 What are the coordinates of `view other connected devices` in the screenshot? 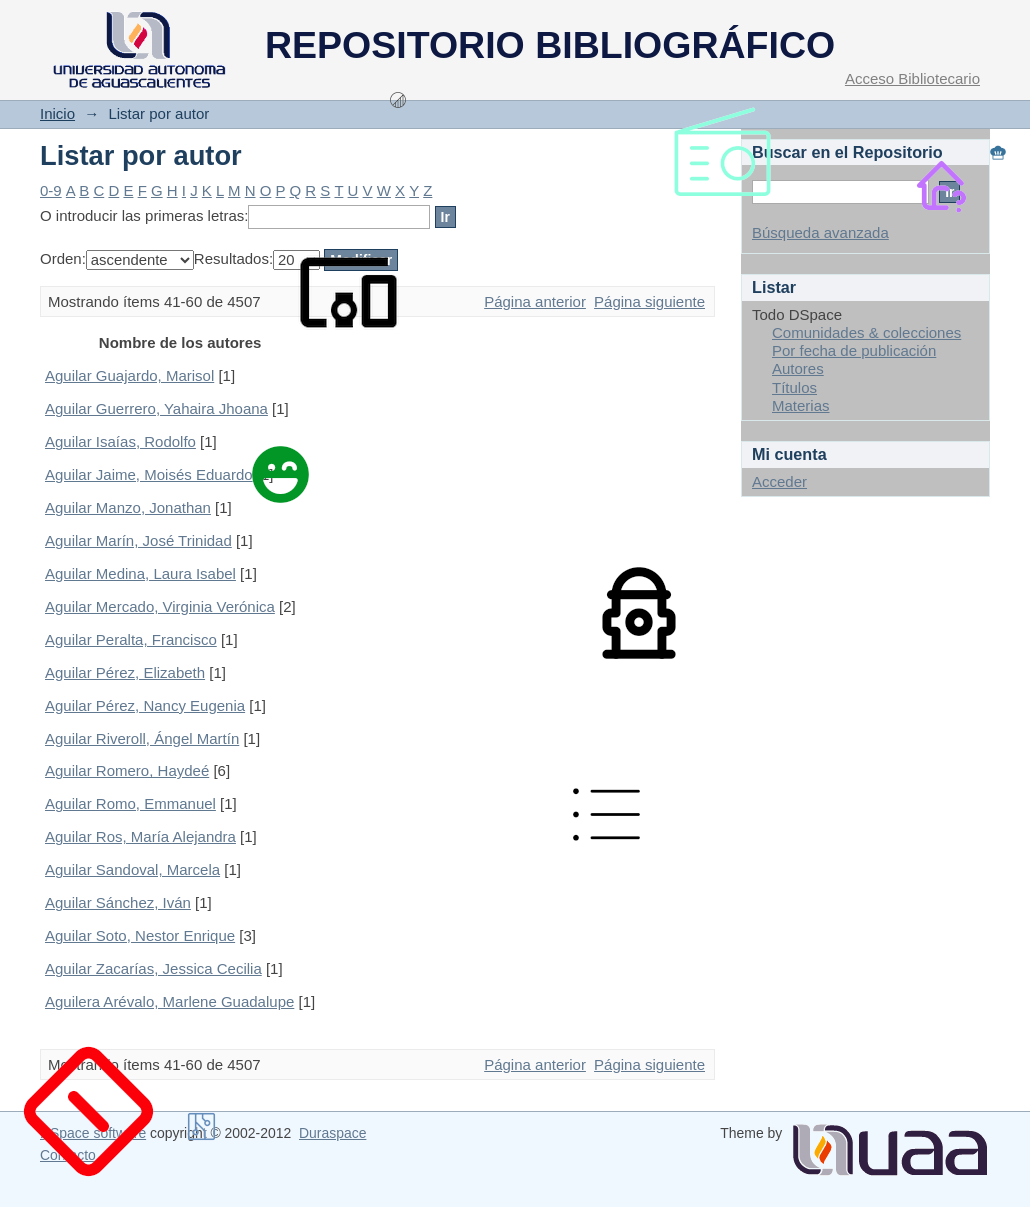 It's located at (348, 292).